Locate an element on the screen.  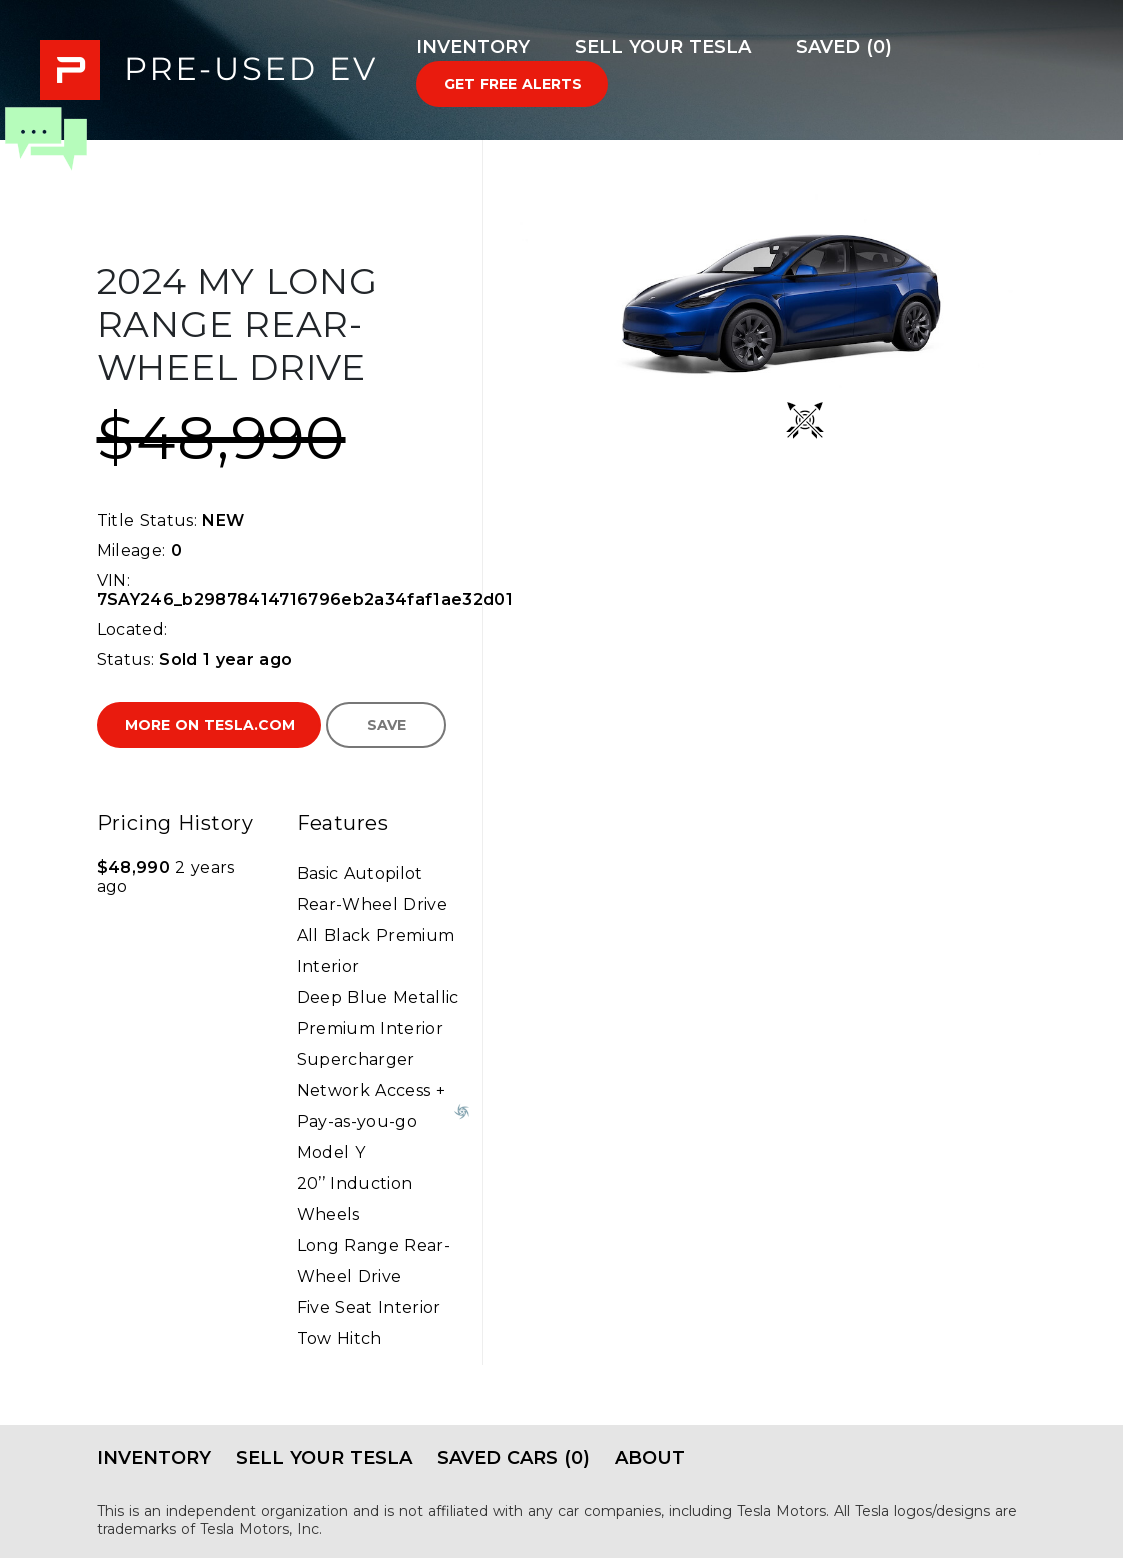
view targeting or precision settings is located at coordinates (805, 420).